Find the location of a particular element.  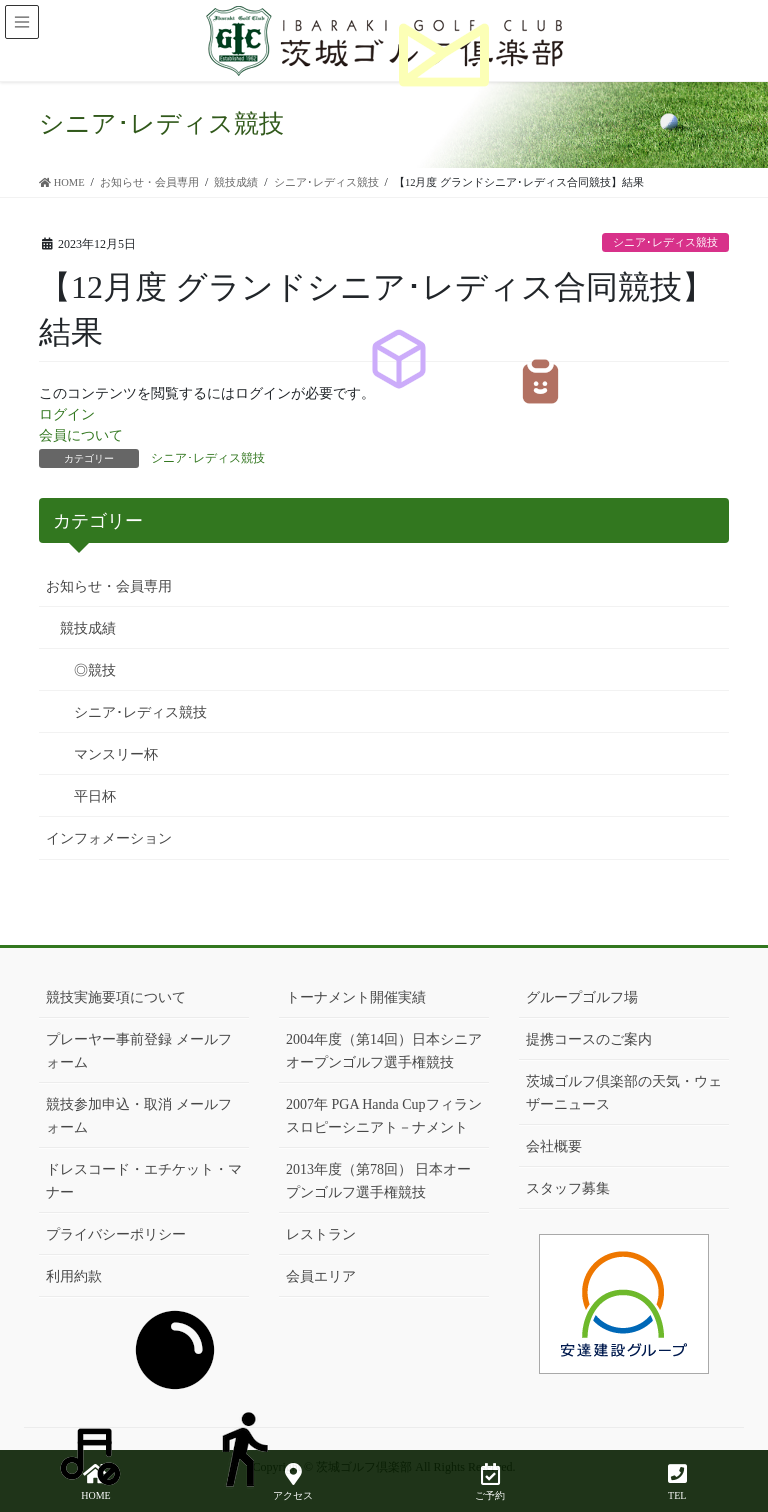

apply inner shadow effect to top-right corner is located at coordinates (175, 1350).